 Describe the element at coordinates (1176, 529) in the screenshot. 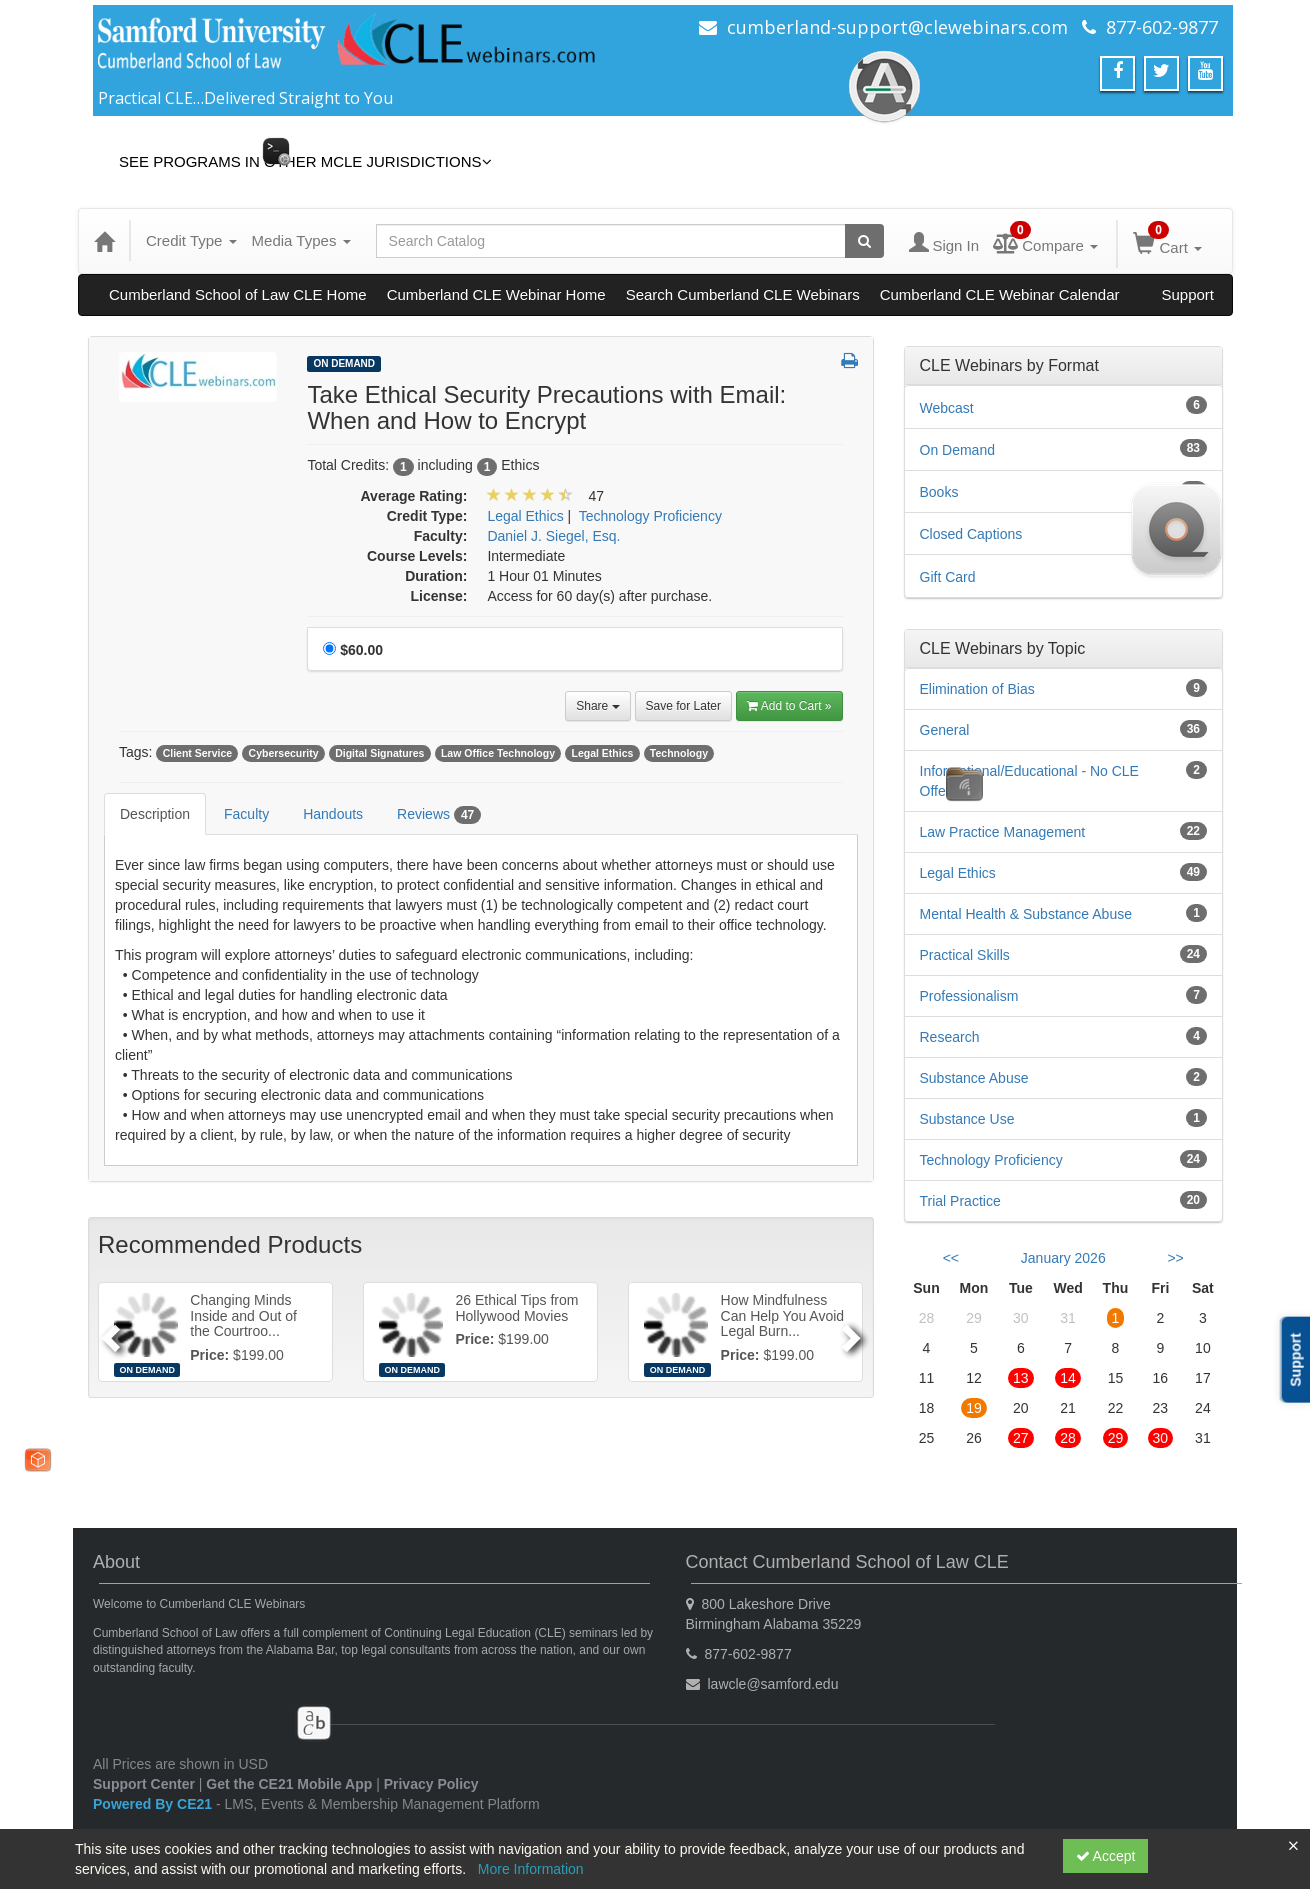

I see `open flatseal to manage flatpak permissions` at that location.